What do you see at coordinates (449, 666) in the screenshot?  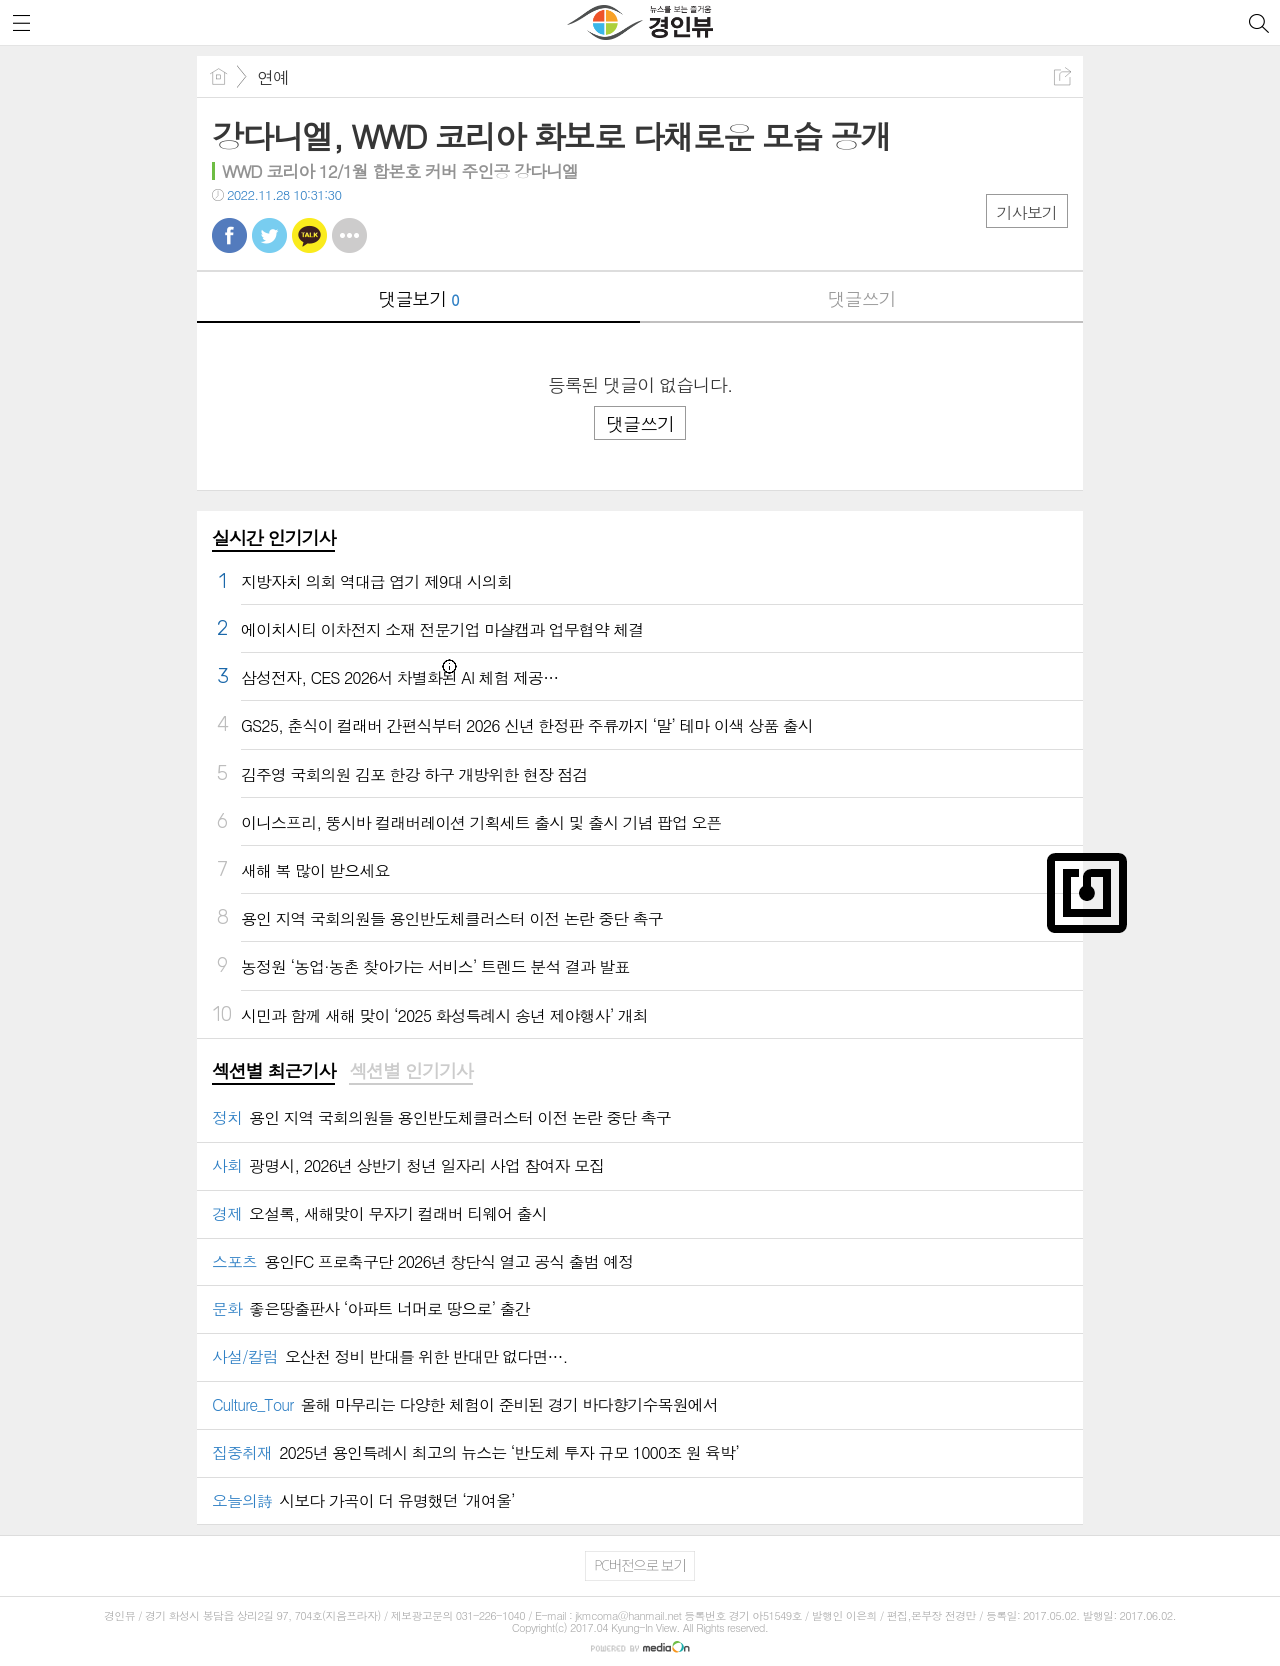 I see `view more information about this item` at bounding box center [449, 666].